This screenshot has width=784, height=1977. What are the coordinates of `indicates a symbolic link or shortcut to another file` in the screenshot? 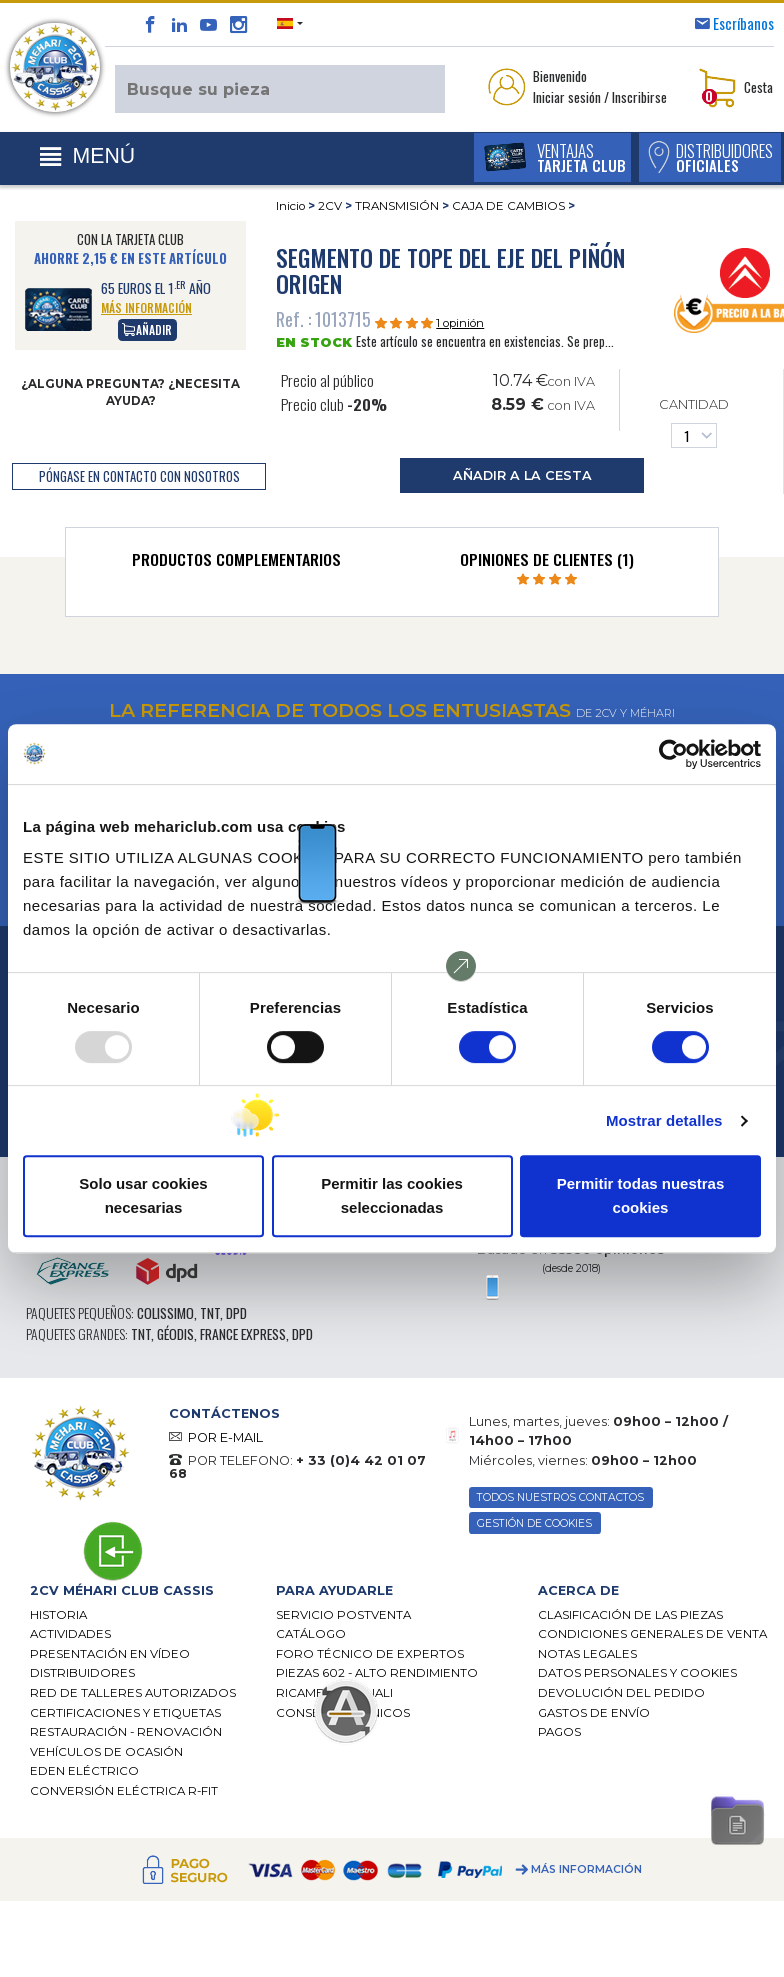 It's located at (461, 966).